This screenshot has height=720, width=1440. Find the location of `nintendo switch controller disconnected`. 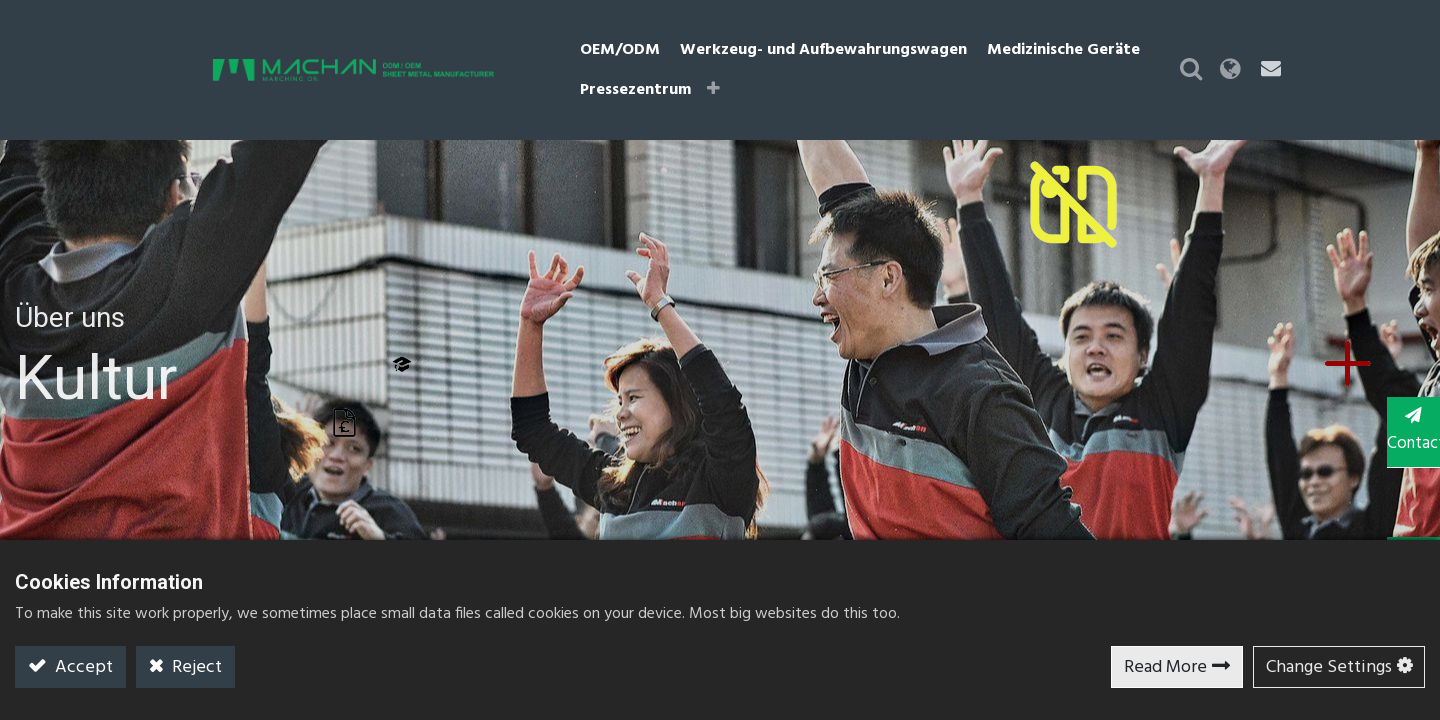

nintendo switch controller disconnected is located at coordinates (1073, 204).